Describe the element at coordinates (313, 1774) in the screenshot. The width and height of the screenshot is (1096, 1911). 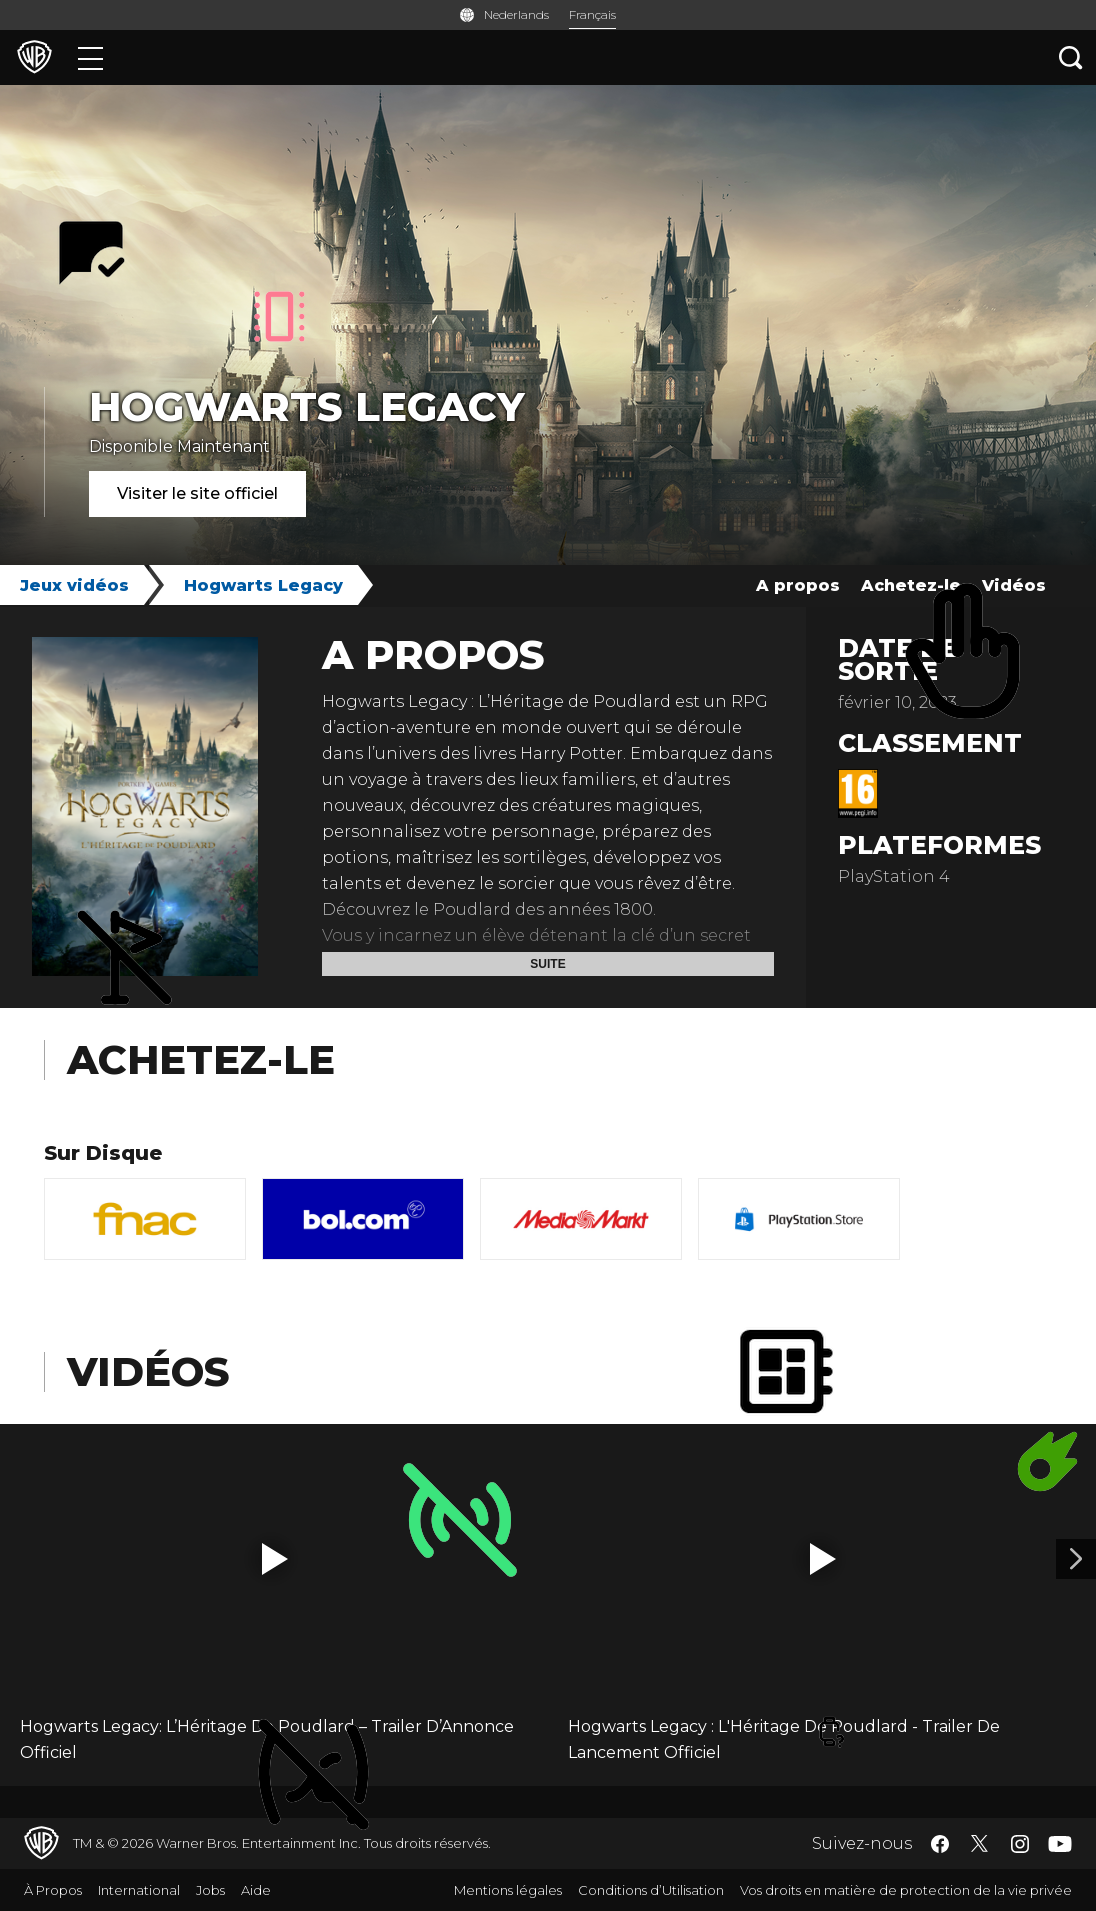
I see `disable variable or dynamic content` at that location.